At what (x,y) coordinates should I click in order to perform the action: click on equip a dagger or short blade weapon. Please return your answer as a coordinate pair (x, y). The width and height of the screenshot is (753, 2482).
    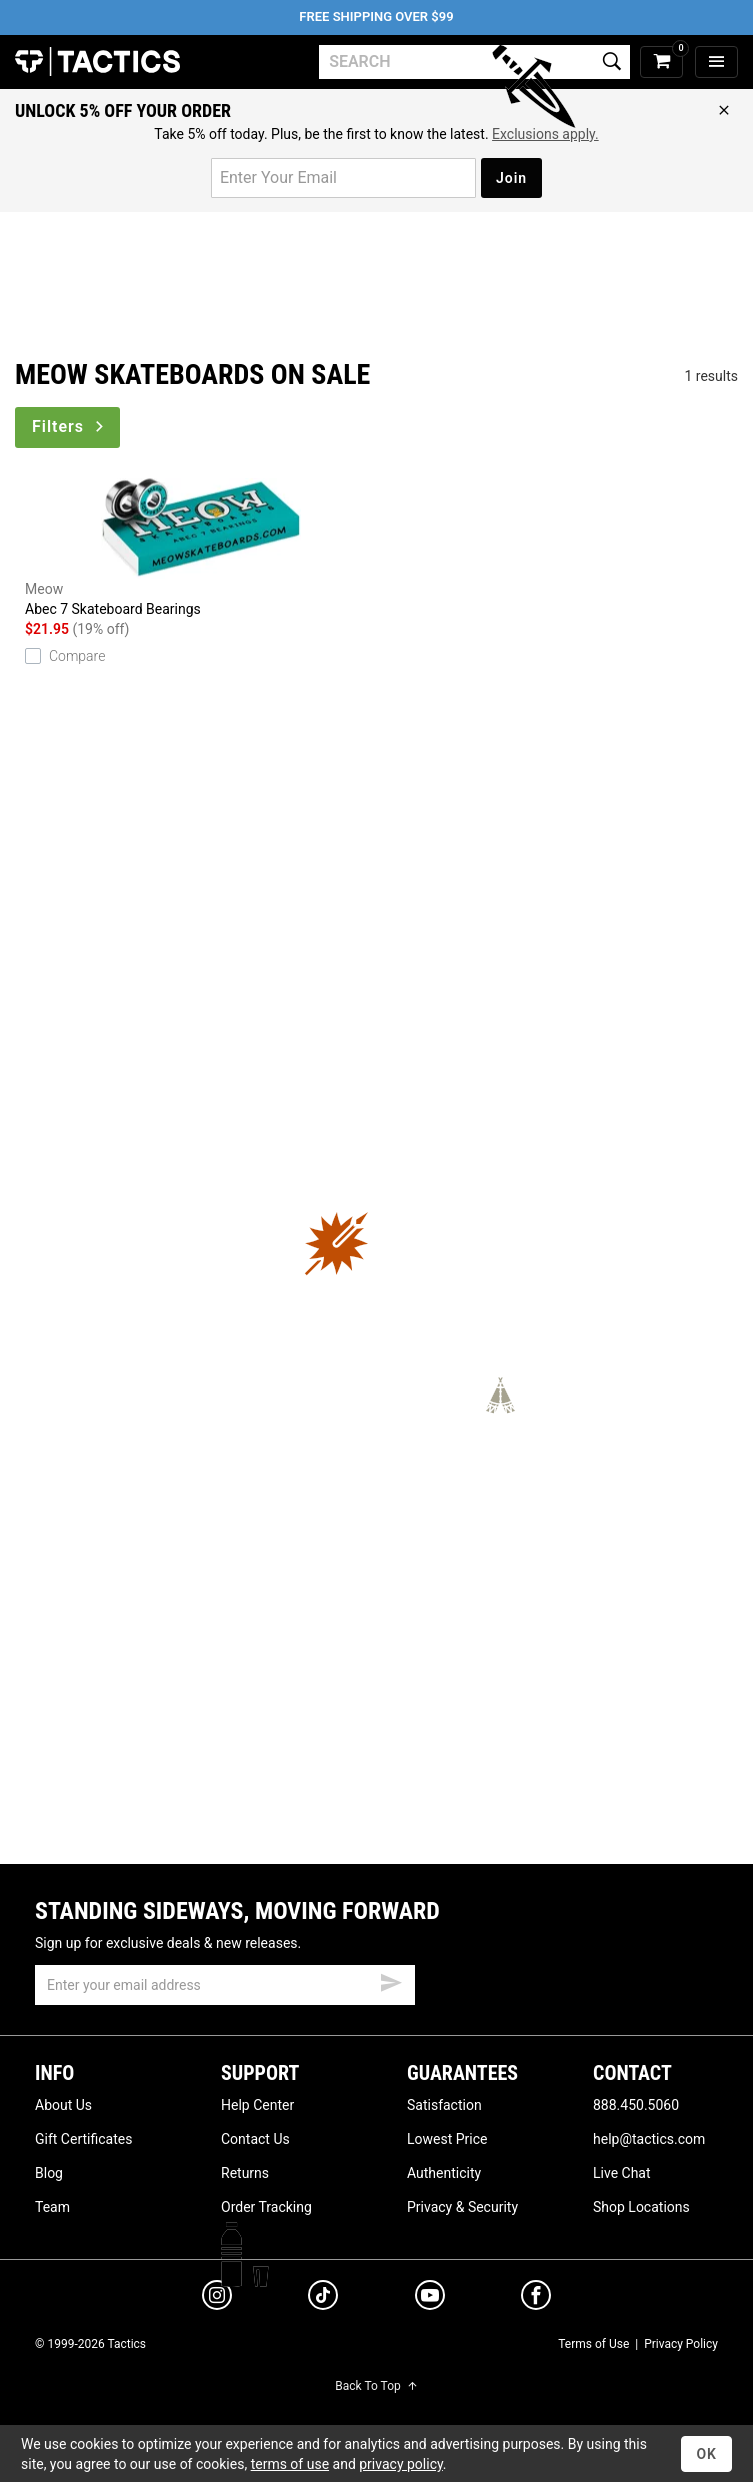
    Looking at the image, I should click on (533, 86).